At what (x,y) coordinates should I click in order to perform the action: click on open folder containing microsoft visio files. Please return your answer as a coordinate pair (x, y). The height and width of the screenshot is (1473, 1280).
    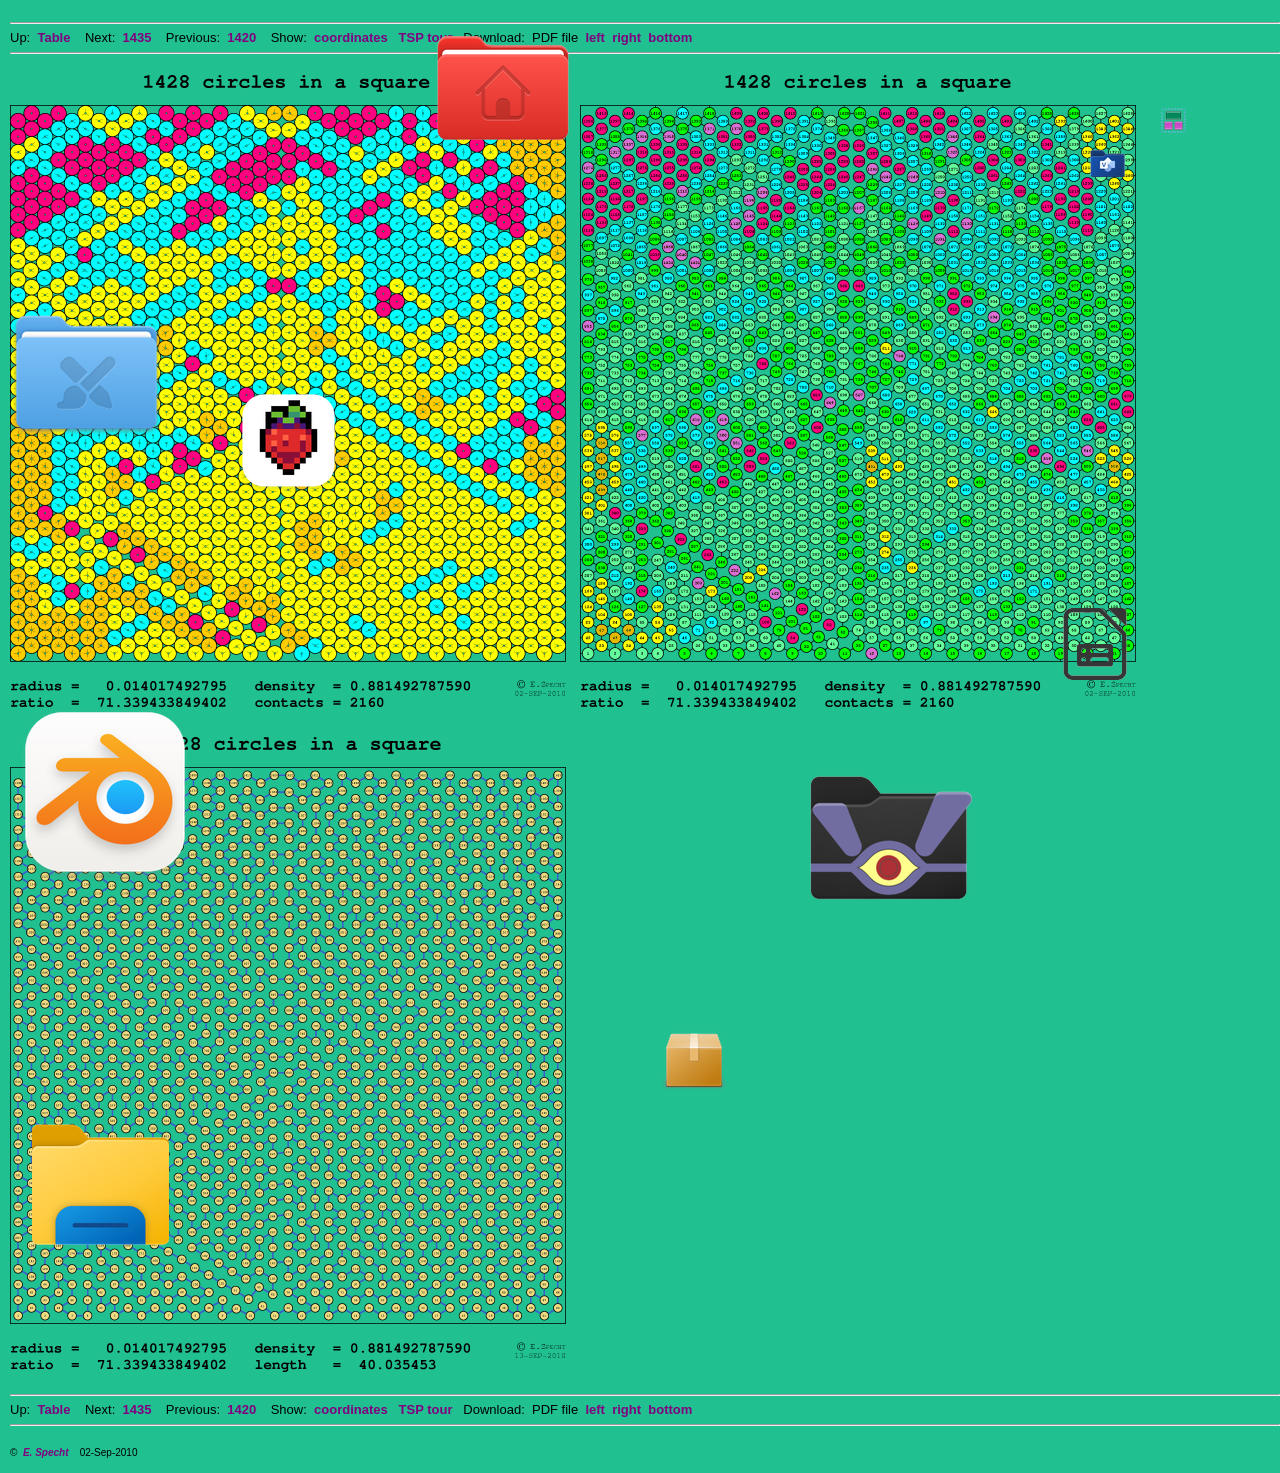
    Looking at the image, I should click on (1107, 164).